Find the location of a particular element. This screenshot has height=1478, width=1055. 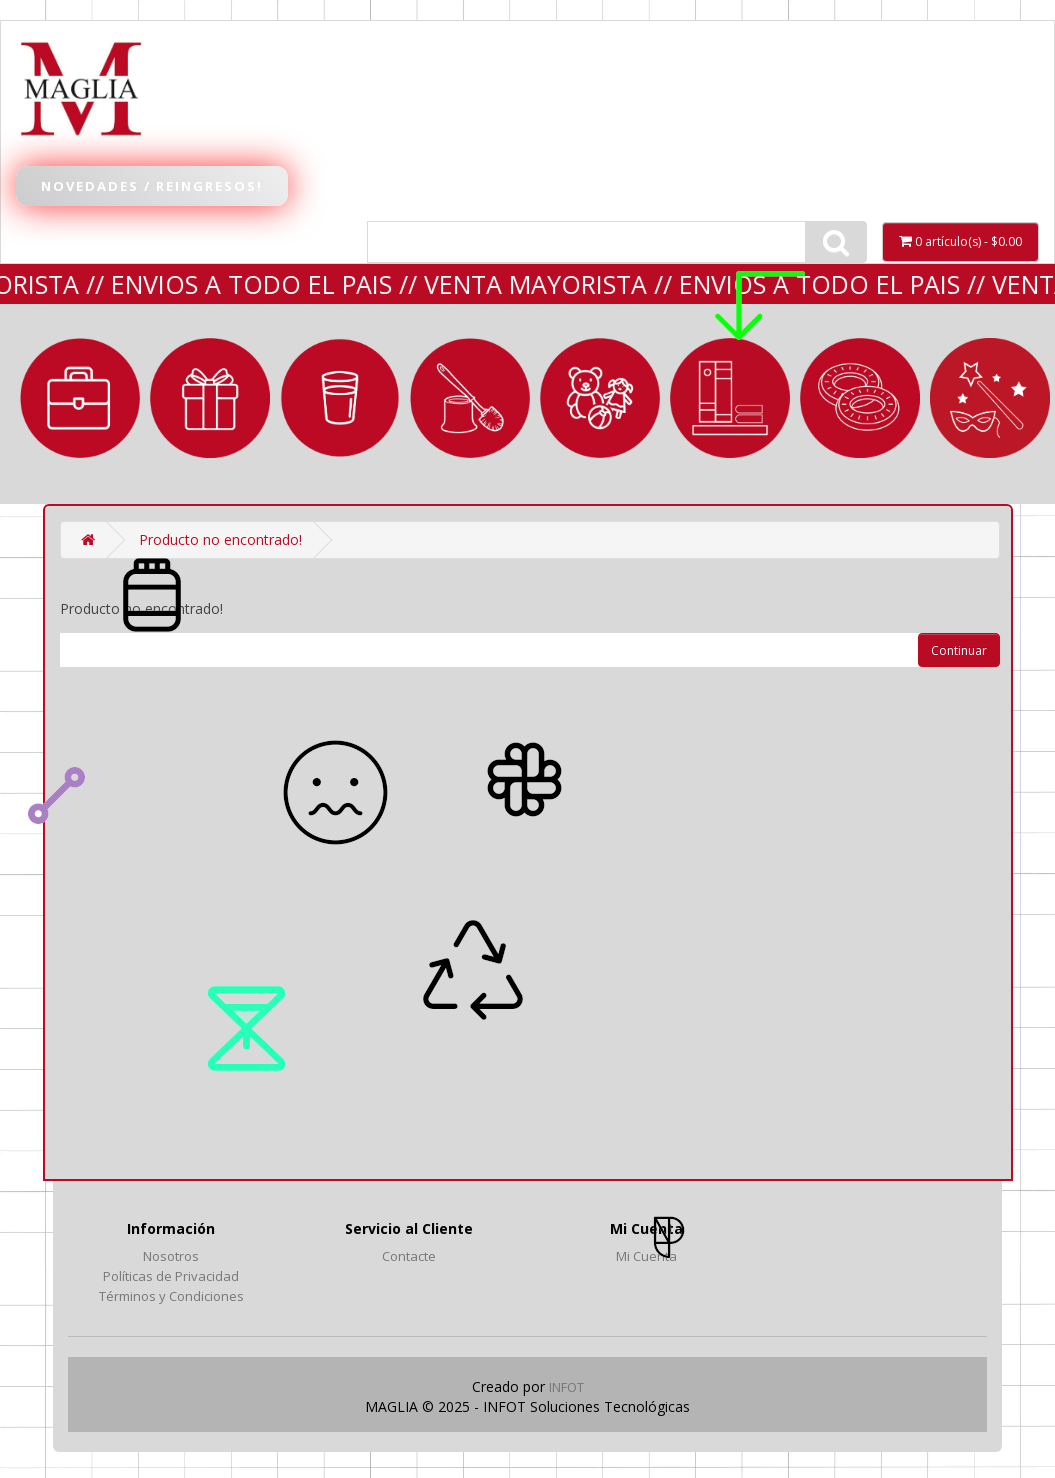

go back and down in navigation is located at coordinates (756, 298).